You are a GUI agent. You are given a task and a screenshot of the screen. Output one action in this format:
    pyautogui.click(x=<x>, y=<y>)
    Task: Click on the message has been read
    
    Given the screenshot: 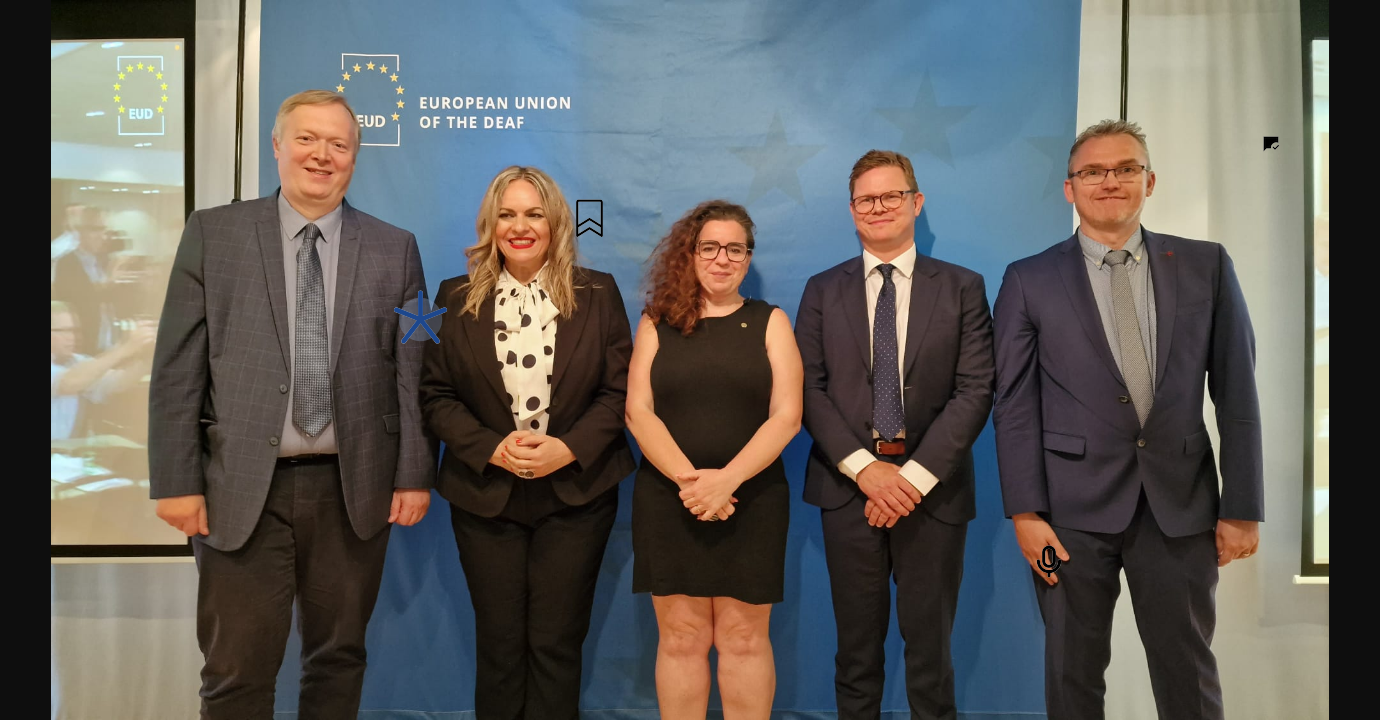 What is the action you would take?
    pyautogui.click(x=1271, y=144)
    